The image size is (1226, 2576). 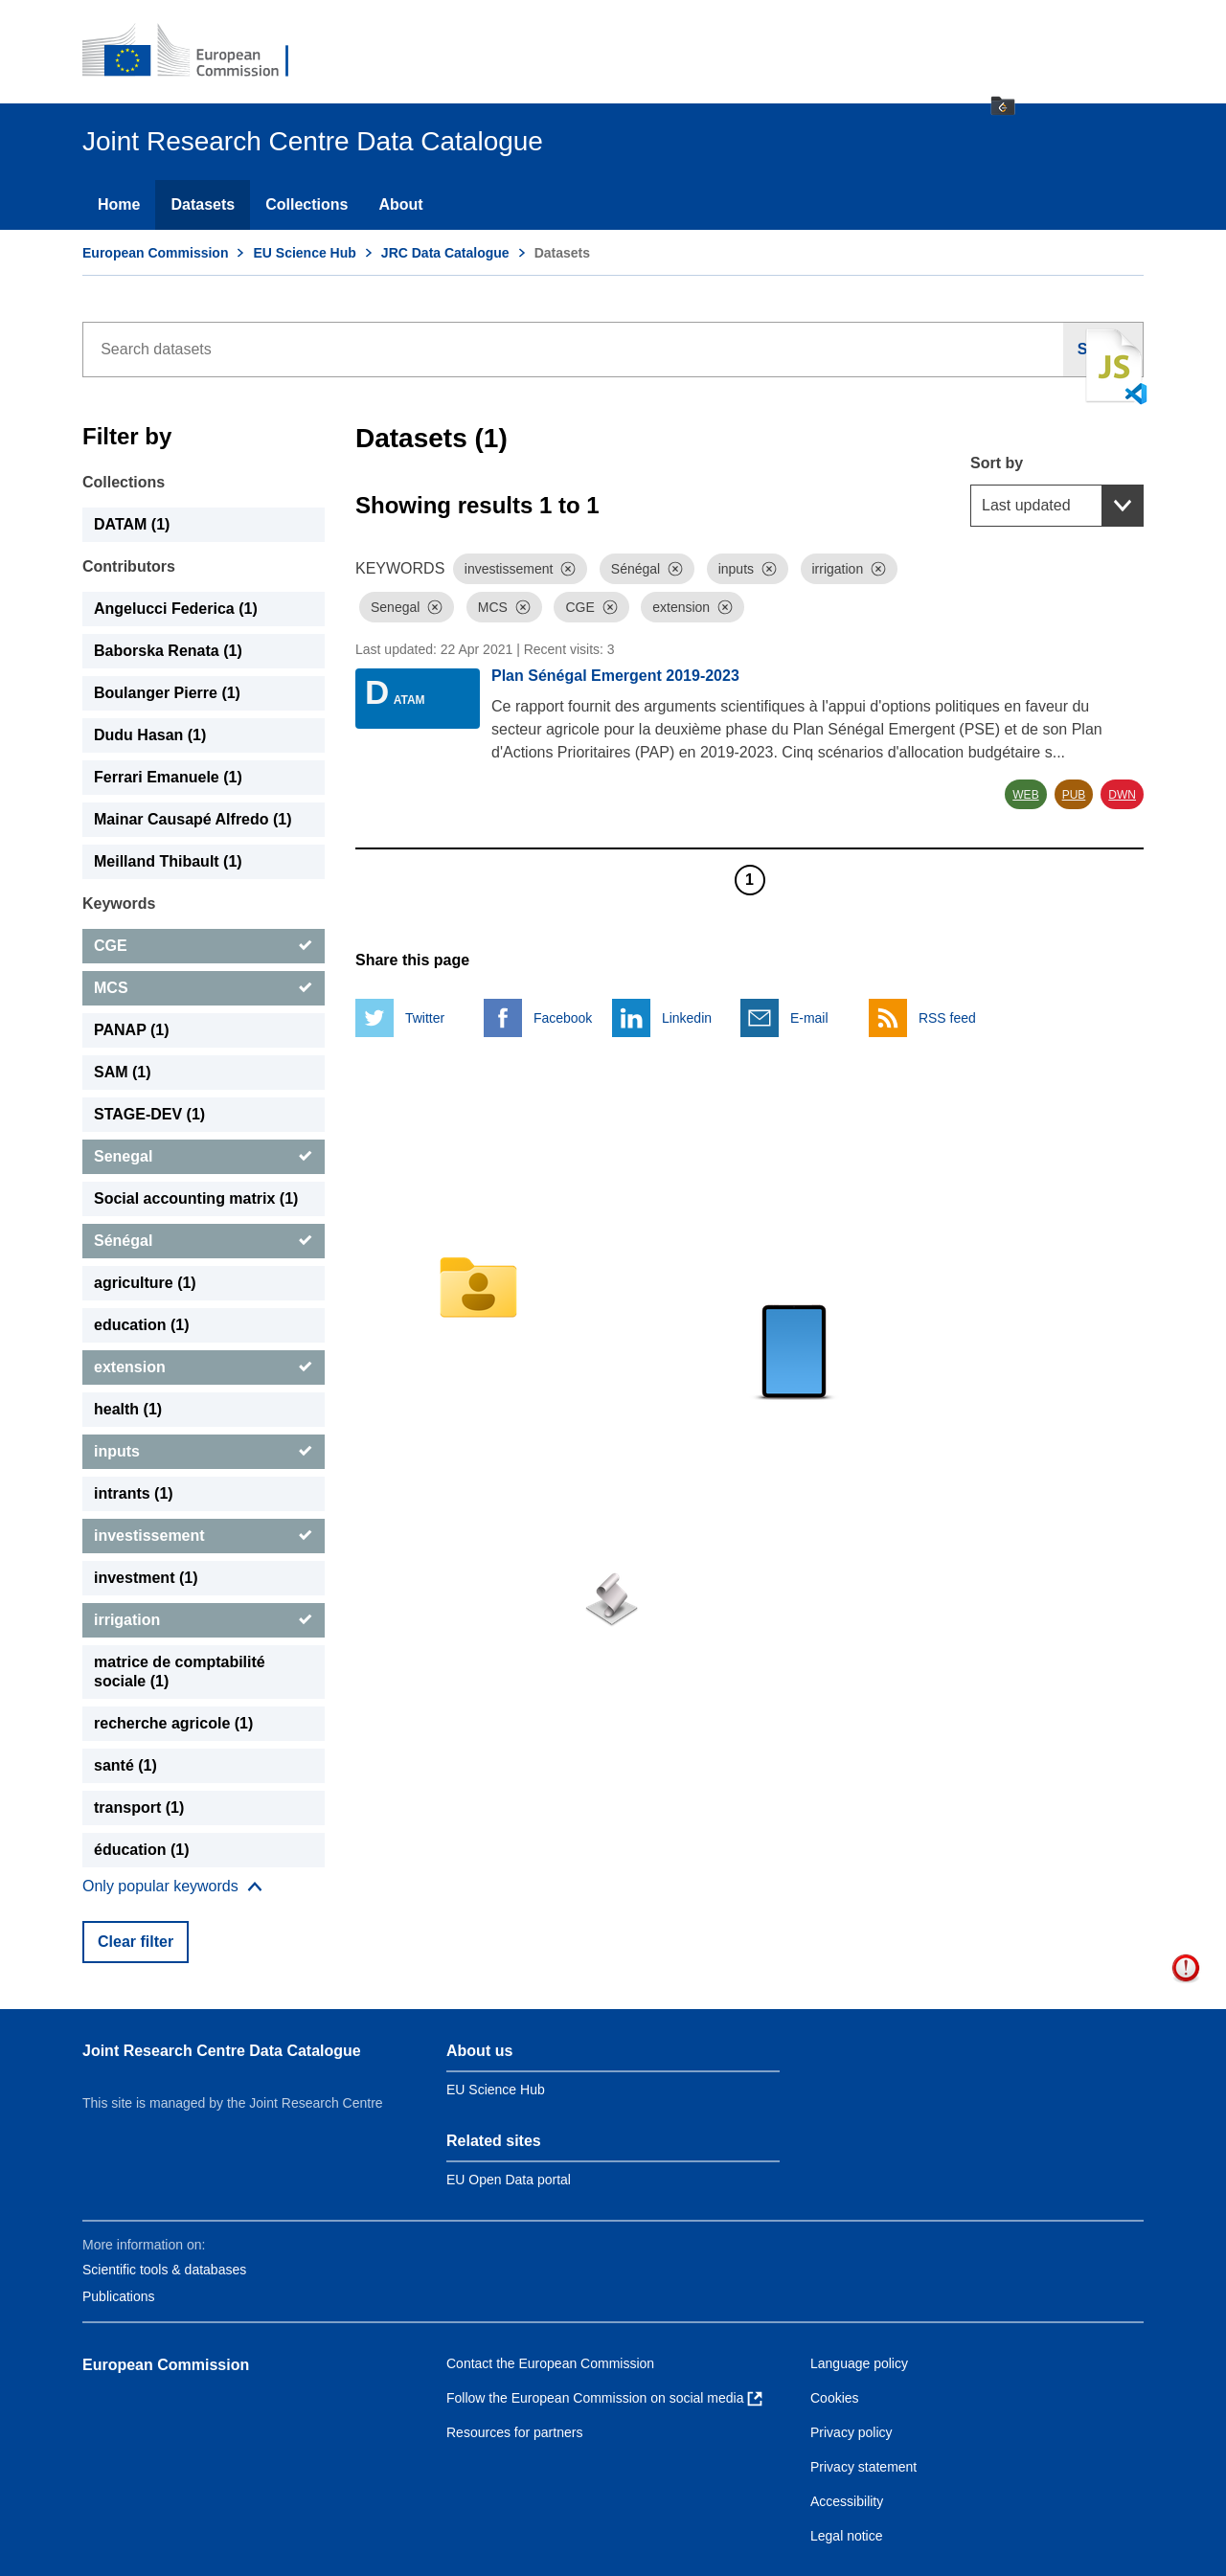 What do you see at coordinates (1186, 1968) in the screenshot?
I see `indicates important or critical information` at bounding box center [1186, 1968].